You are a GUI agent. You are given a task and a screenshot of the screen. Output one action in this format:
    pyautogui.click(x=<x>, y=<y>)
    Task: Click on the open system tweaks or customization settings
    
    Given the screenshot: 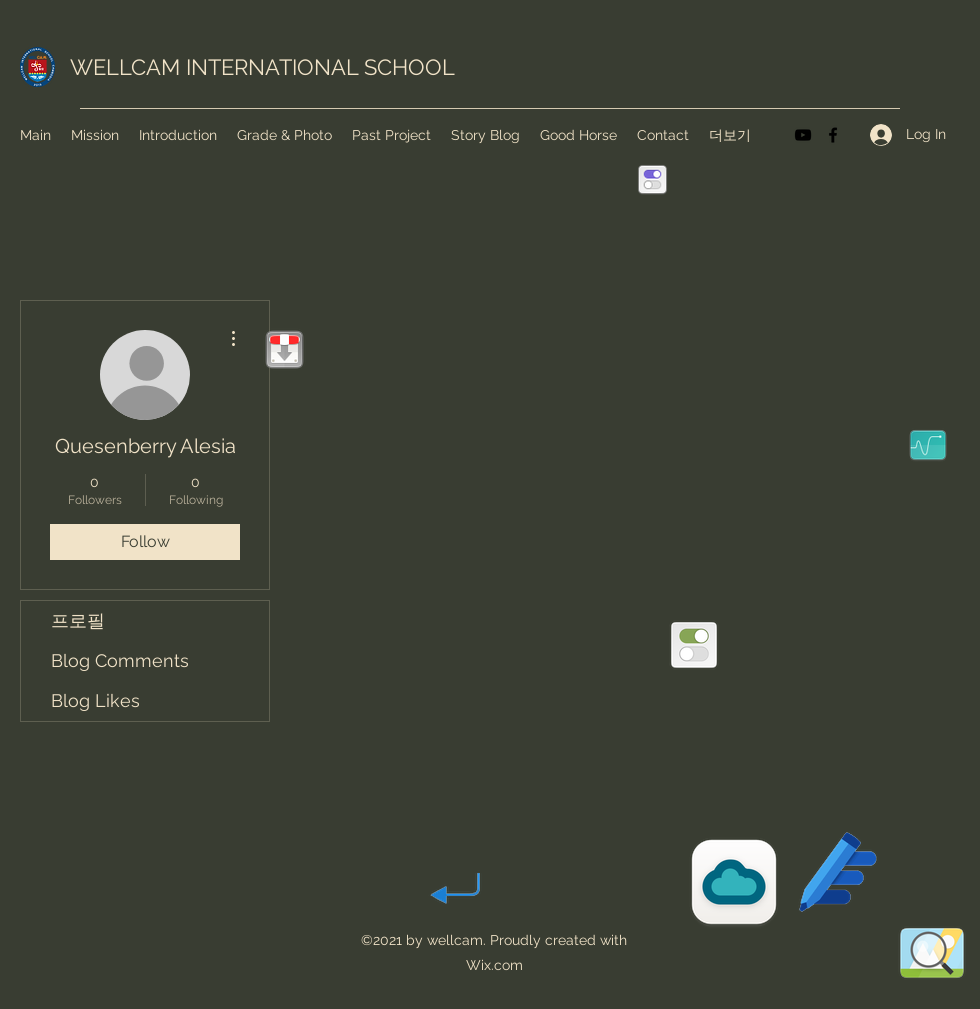 What is the action you would take?
    pyautogui.click(x=652, y=179)
    